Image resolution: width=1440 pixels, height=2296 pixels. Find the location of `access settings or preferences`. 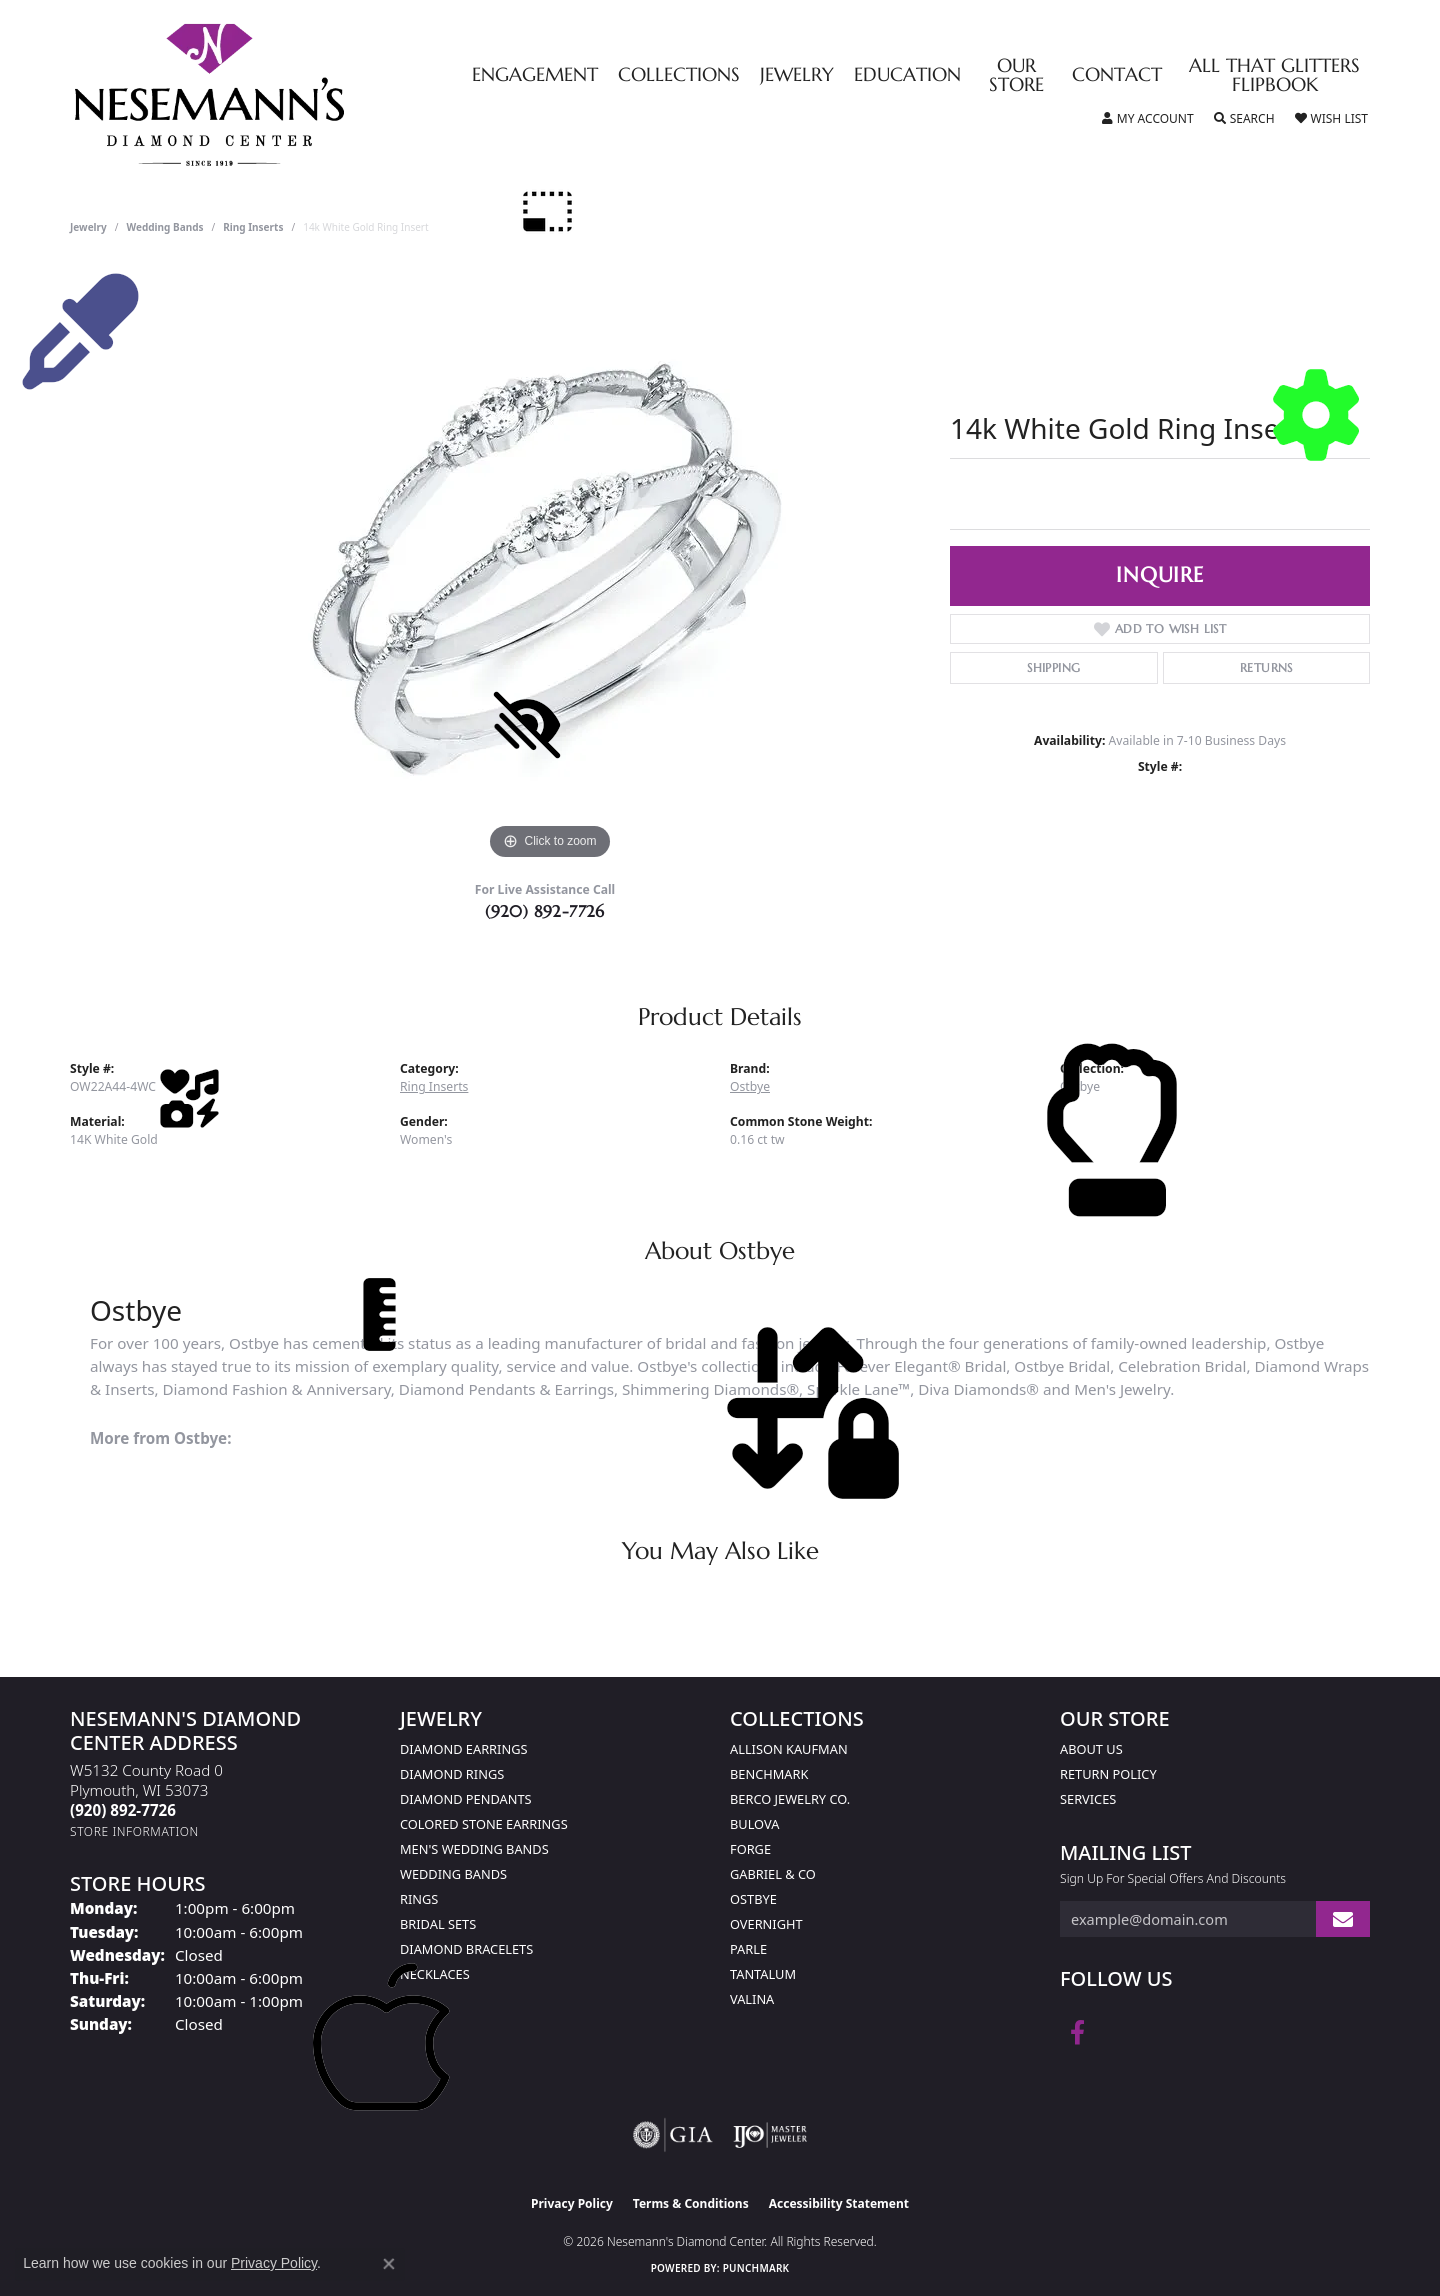

access settings or preferences is located at coordinates (1316, 415).